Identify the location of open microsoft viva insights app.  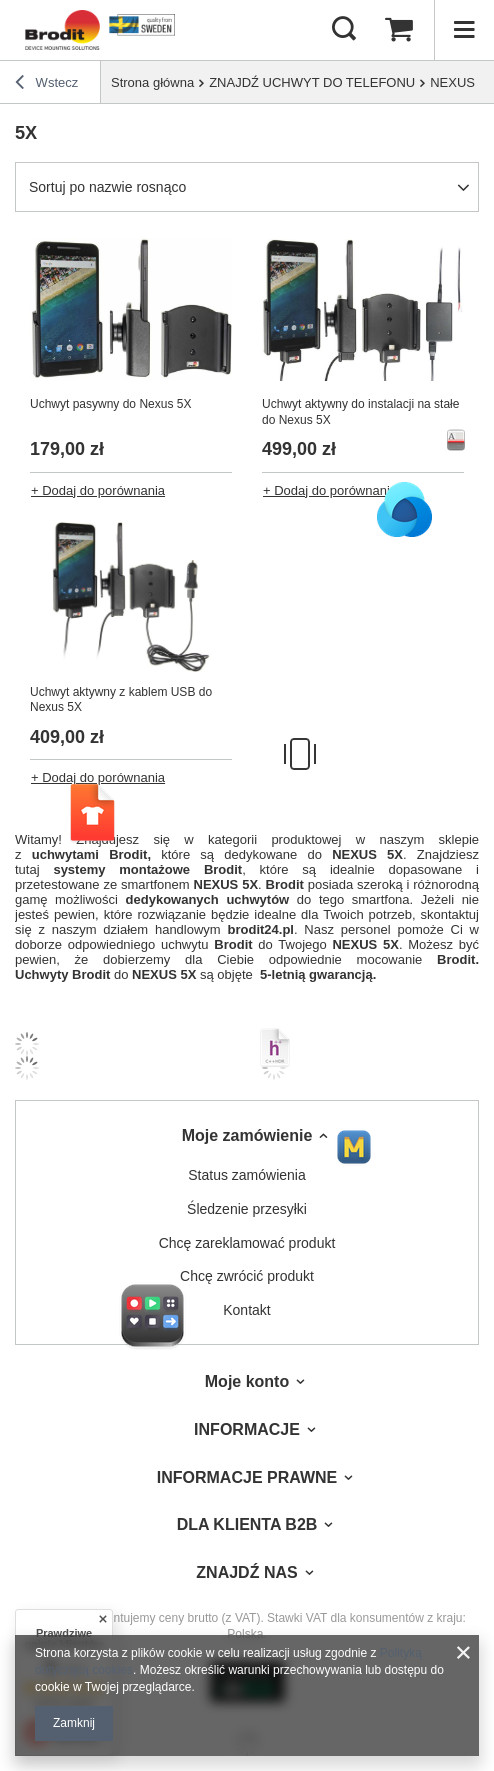
(404, 509).